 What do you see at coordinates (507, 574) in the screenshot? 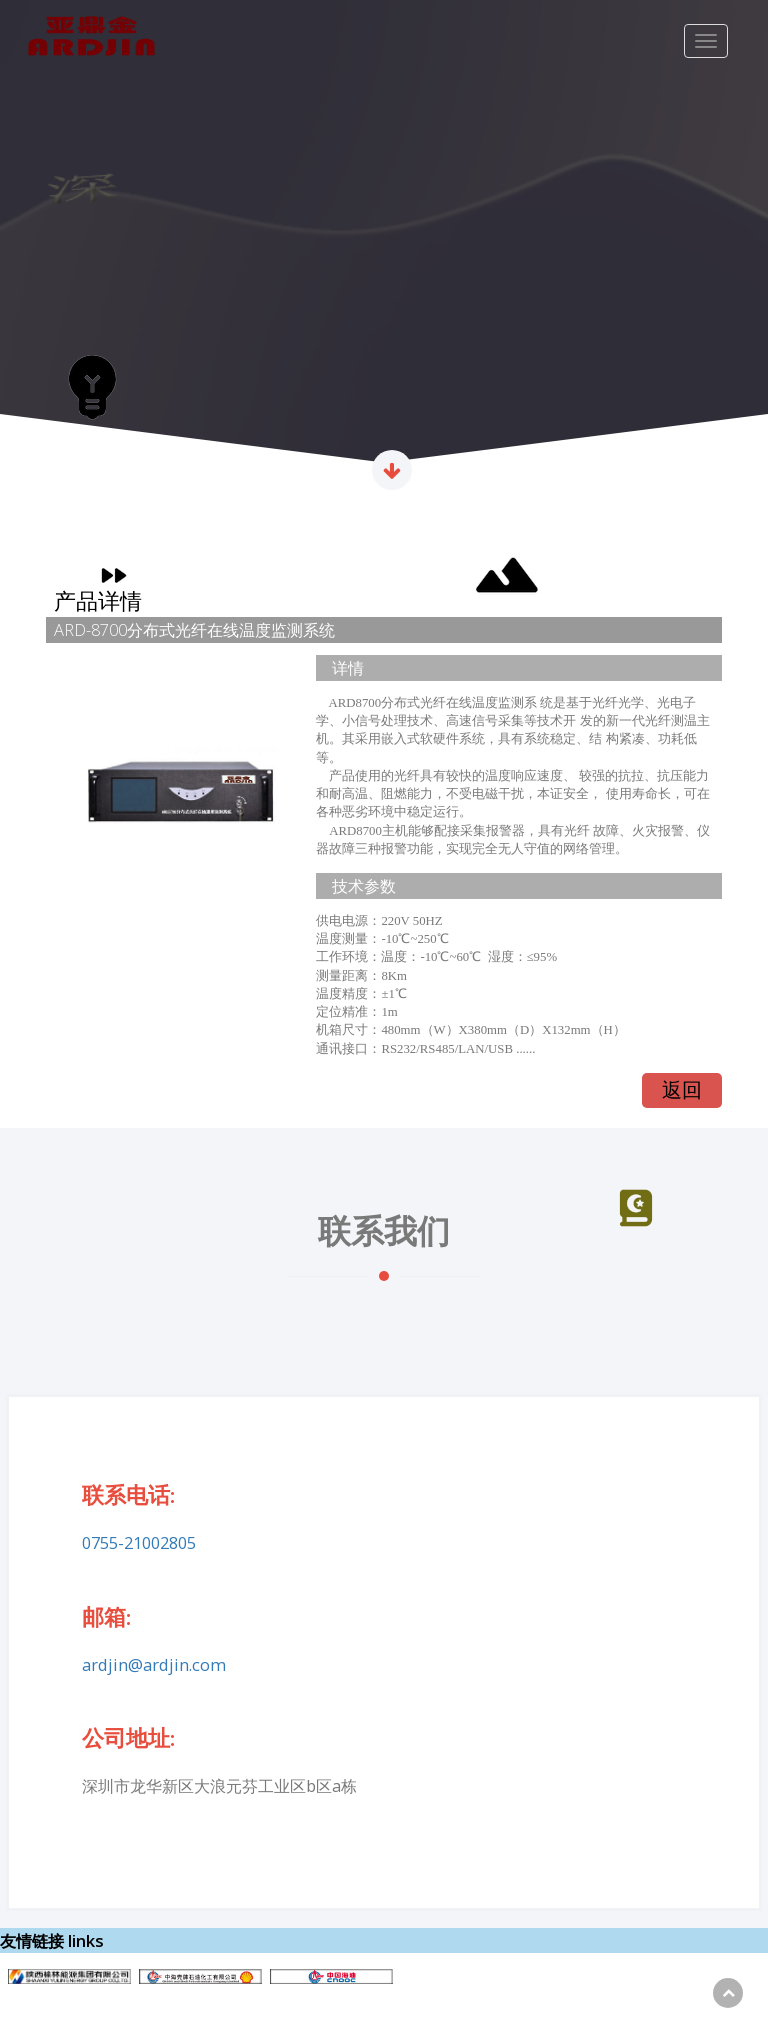
I see `view terrain or topographic map layer` at bounding box center [507, 574].